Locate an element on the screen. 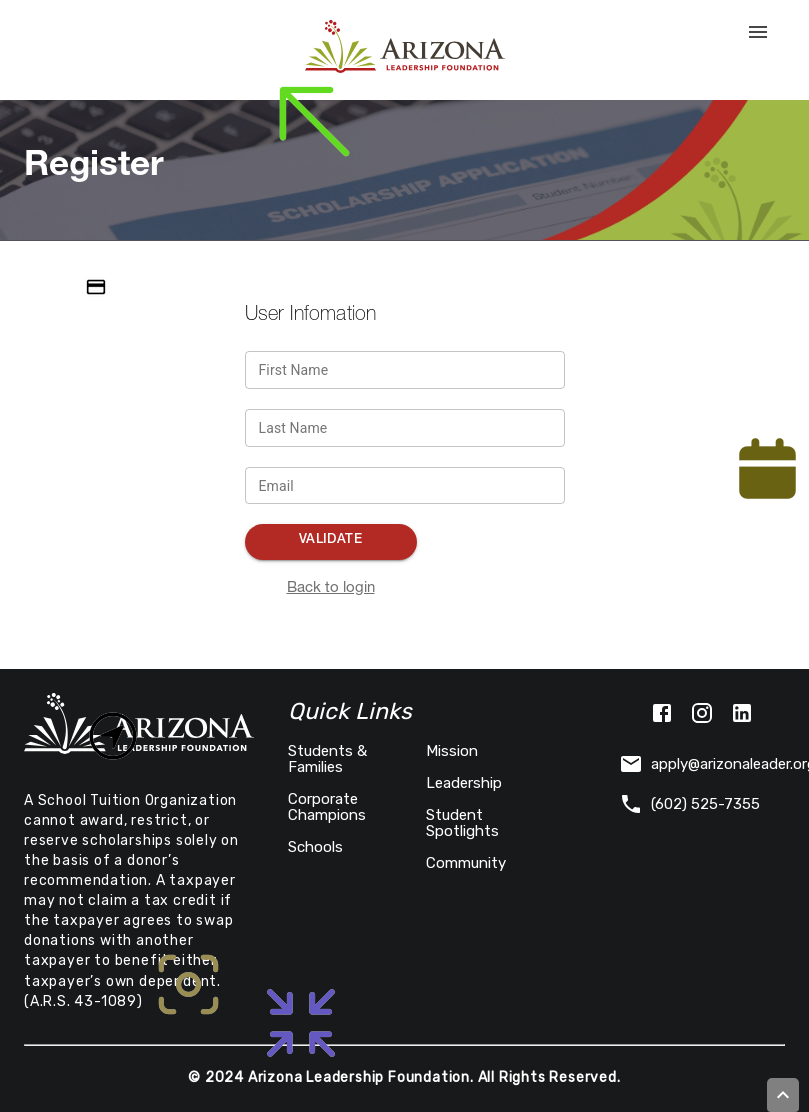 This screenshot has width=809, height=1112. activate camera focus or autofocus is located at coordinates (188, 984).